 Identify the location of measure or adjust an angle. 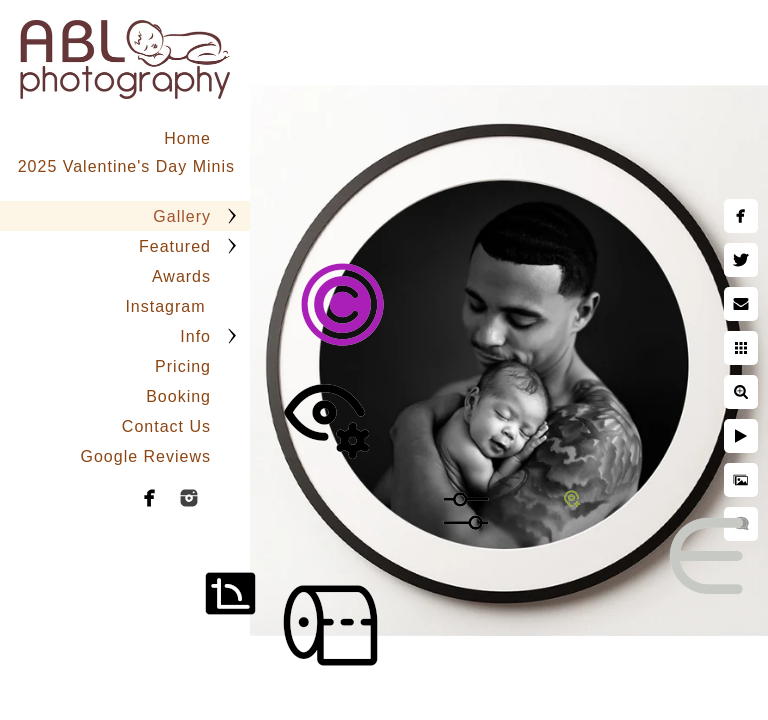
(230, 593).